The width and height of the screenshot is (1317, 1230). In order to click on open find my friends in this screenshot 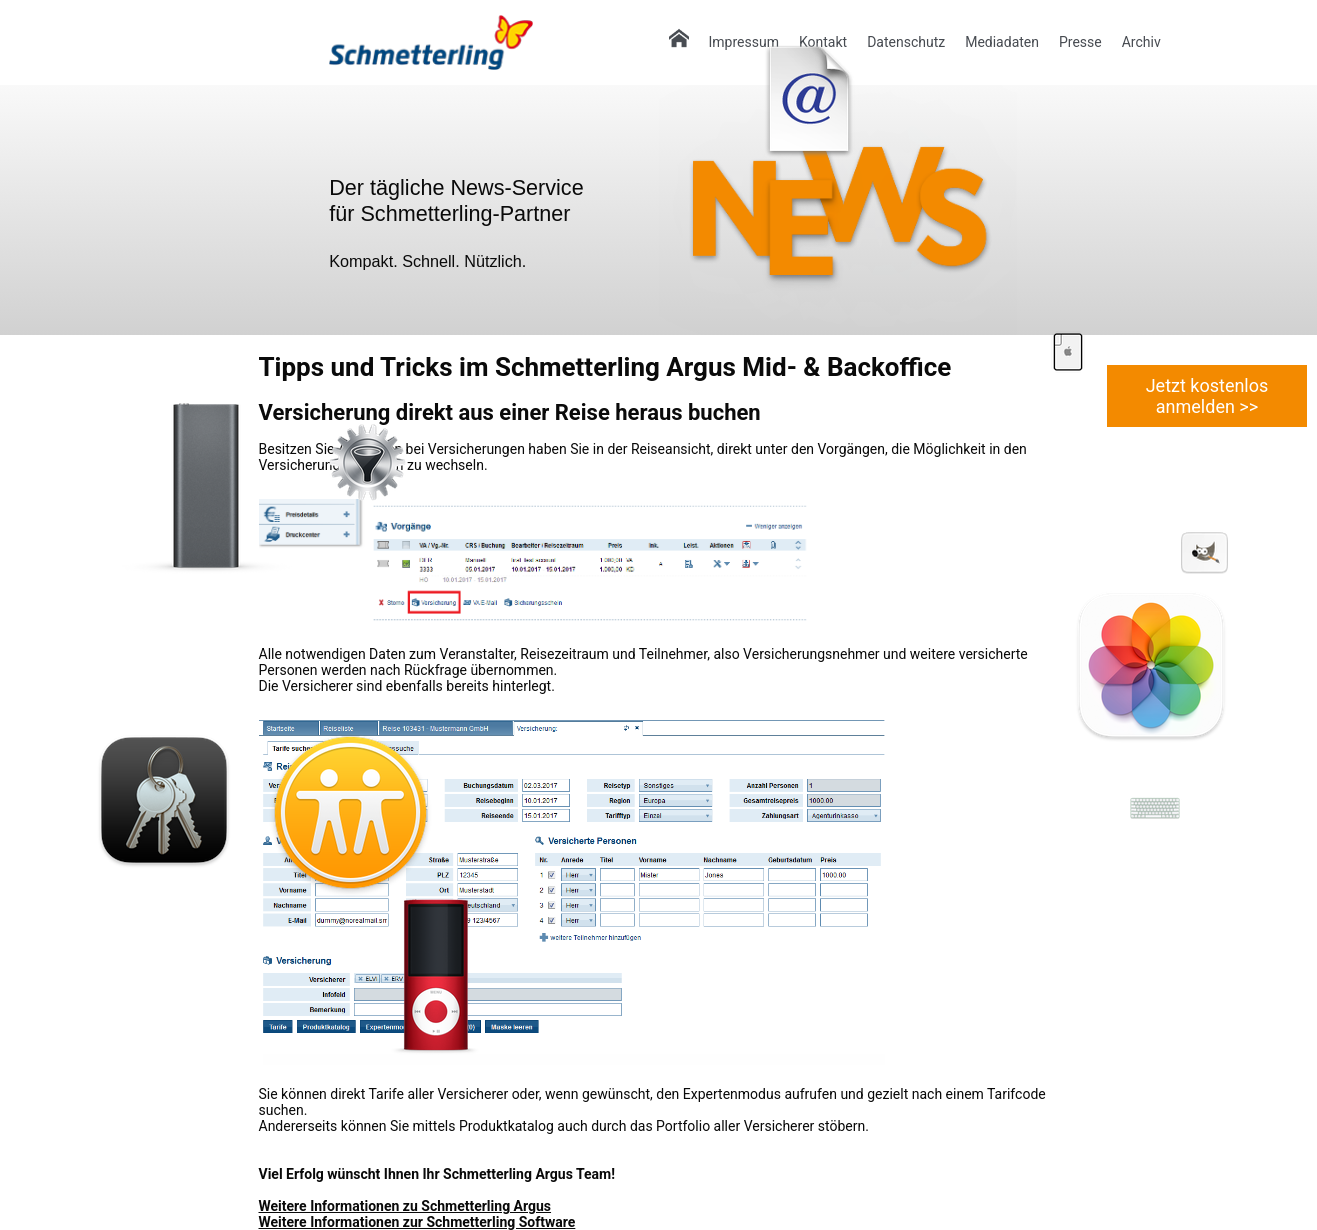, I will do `click(350, 812)`.